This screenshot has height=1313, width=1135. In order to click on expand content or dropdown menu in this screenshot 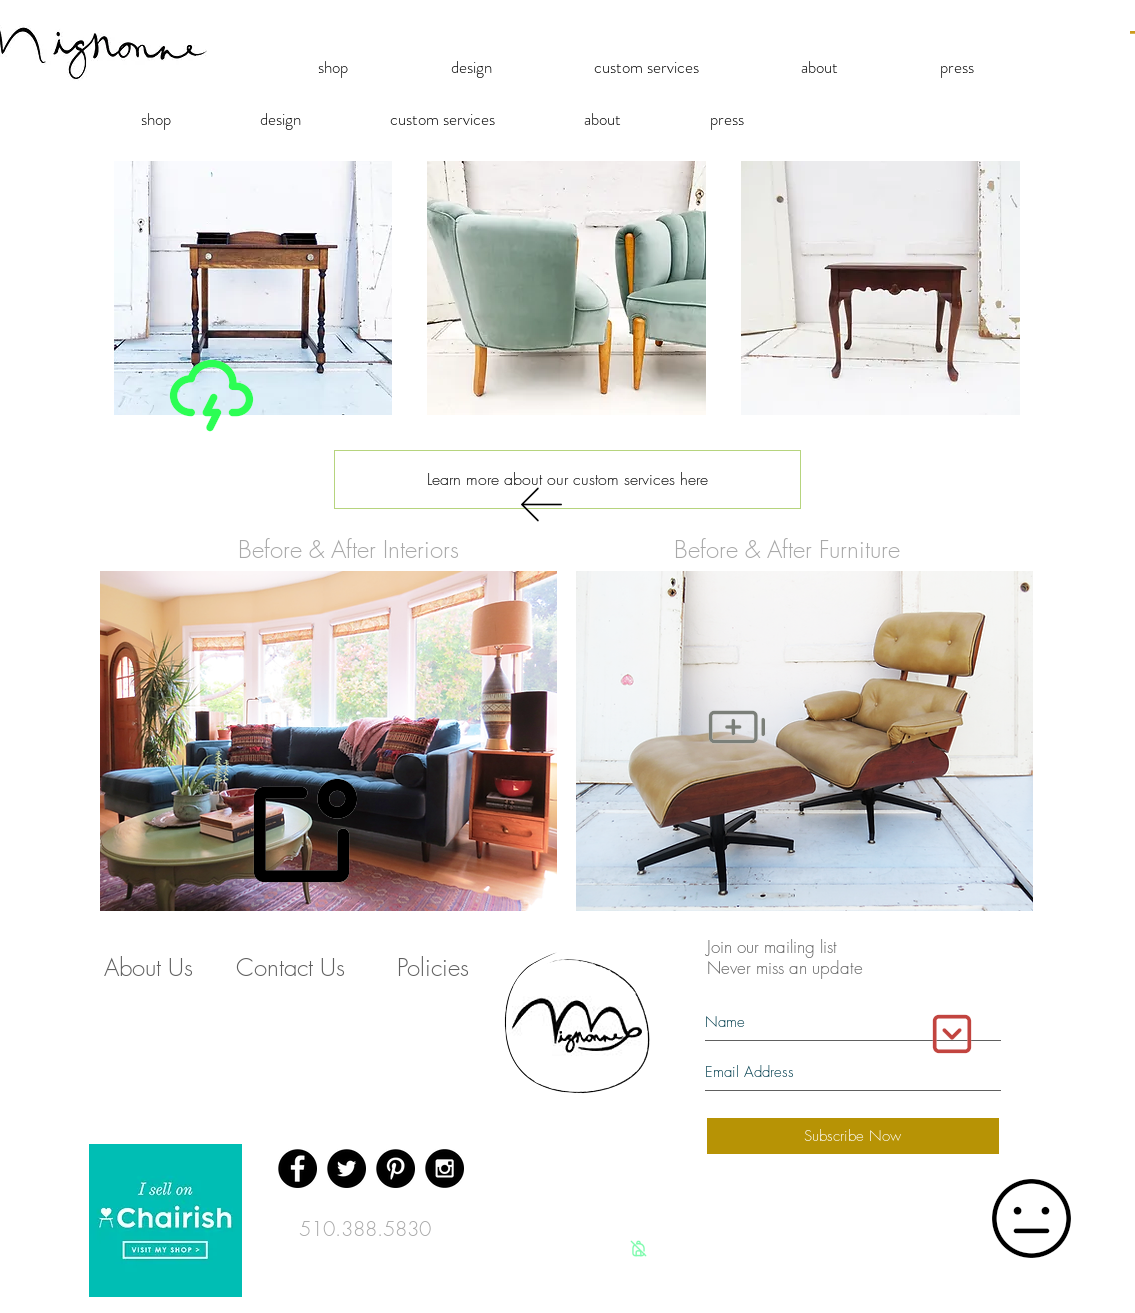, I will do `click(952, 1034)`.